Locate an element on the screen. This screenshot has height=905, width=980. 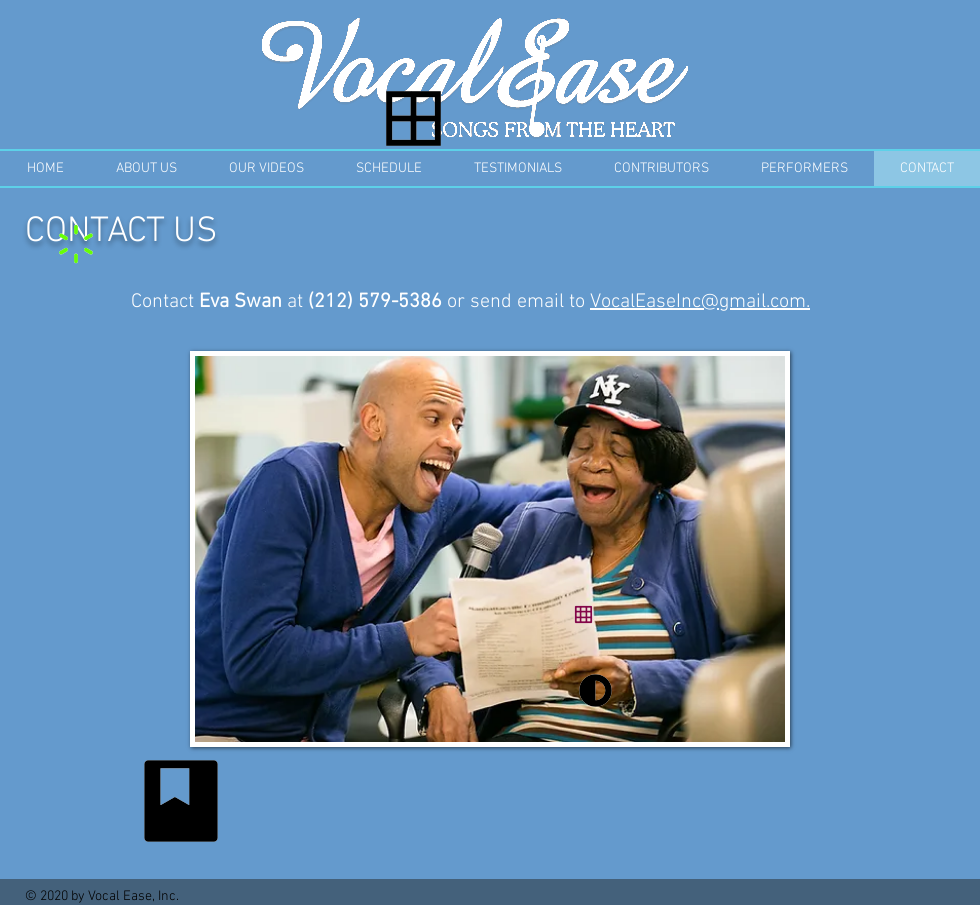
loading indicator showing 50% progress is located at coordinates (595, 690).